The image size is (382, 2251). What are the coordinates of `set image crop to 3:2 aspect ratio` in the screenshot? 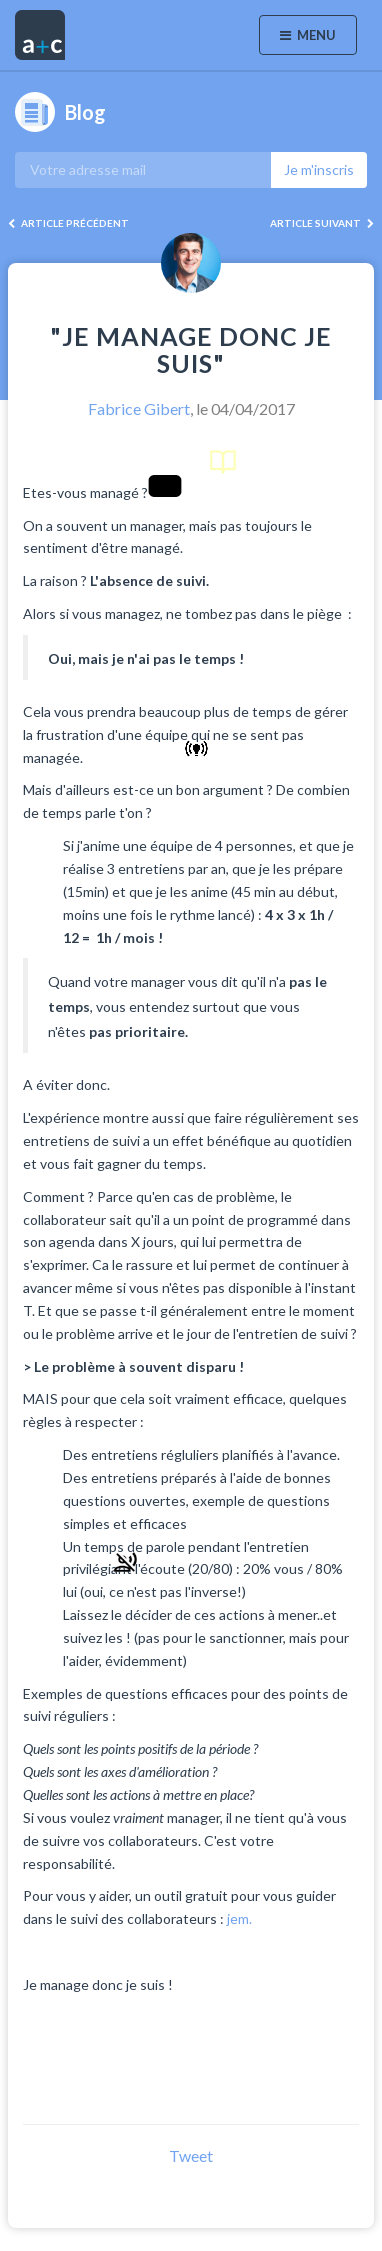 It's located at (165, 486).